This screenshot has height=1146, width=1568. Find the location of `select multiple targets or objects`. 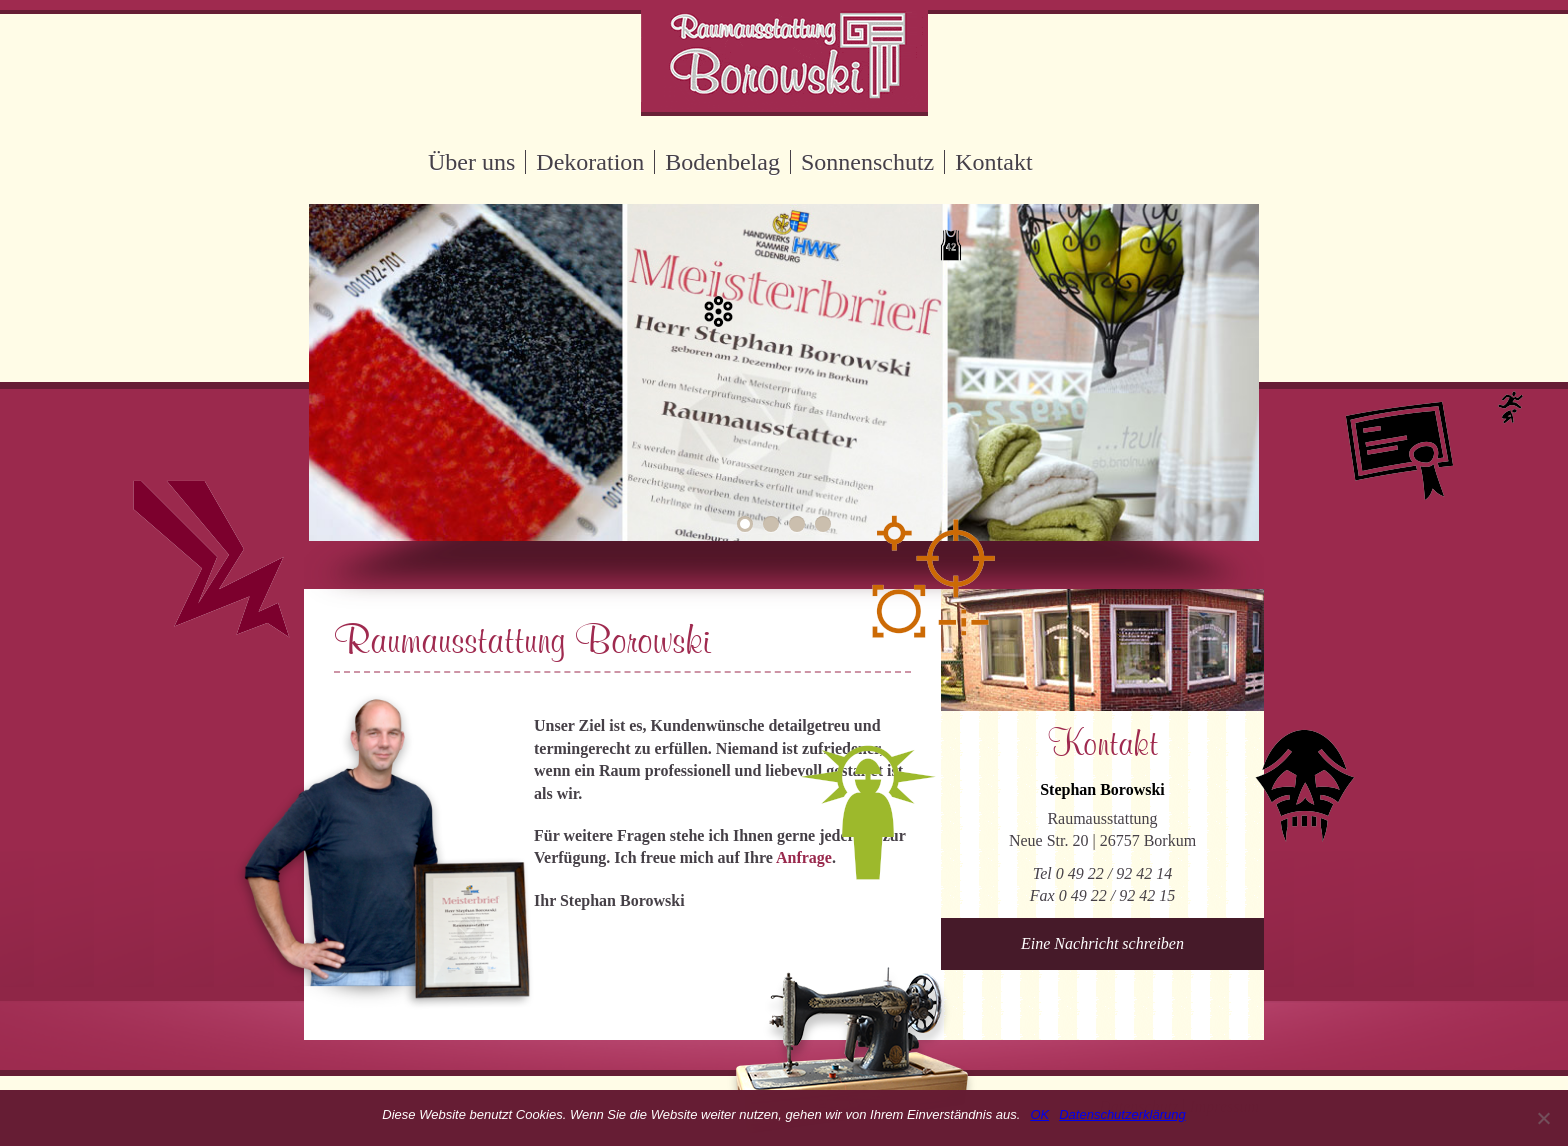

select multiple targets or objects is located at coordinates (930, 576).